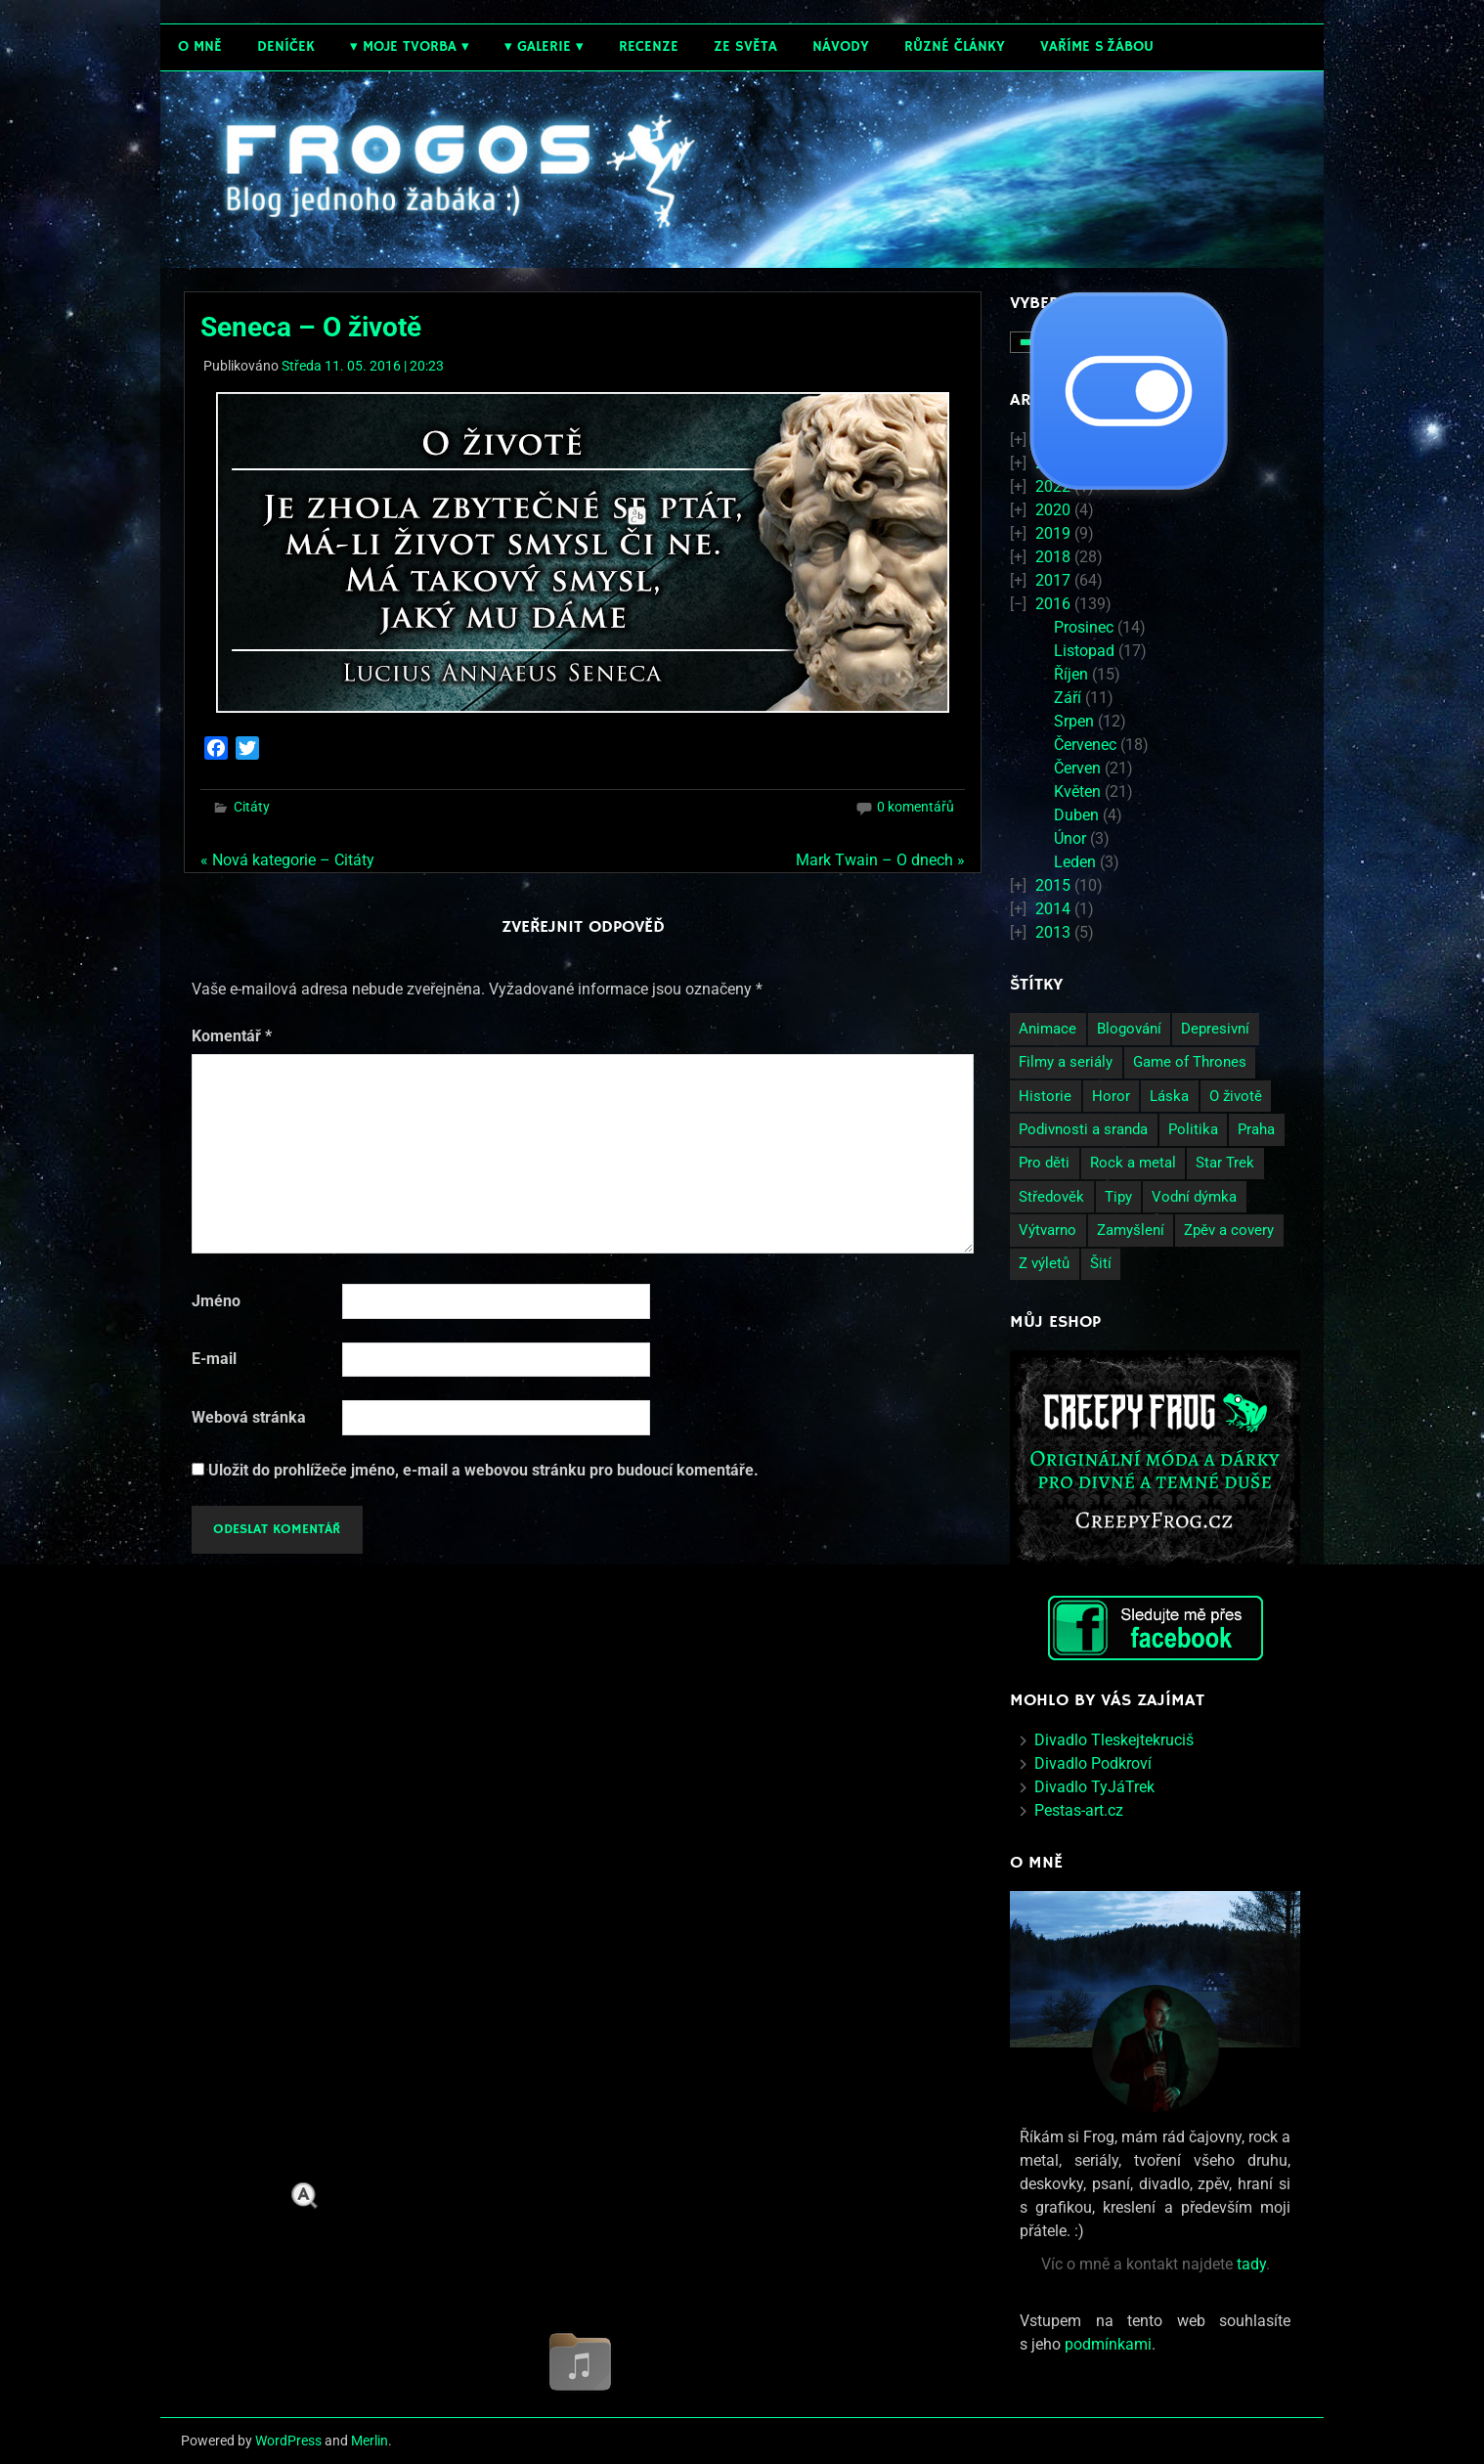  What do you see at coordinates (580, 2361) in the screenshot?
I see `open your music folder` at bounding box center [580, 2361].